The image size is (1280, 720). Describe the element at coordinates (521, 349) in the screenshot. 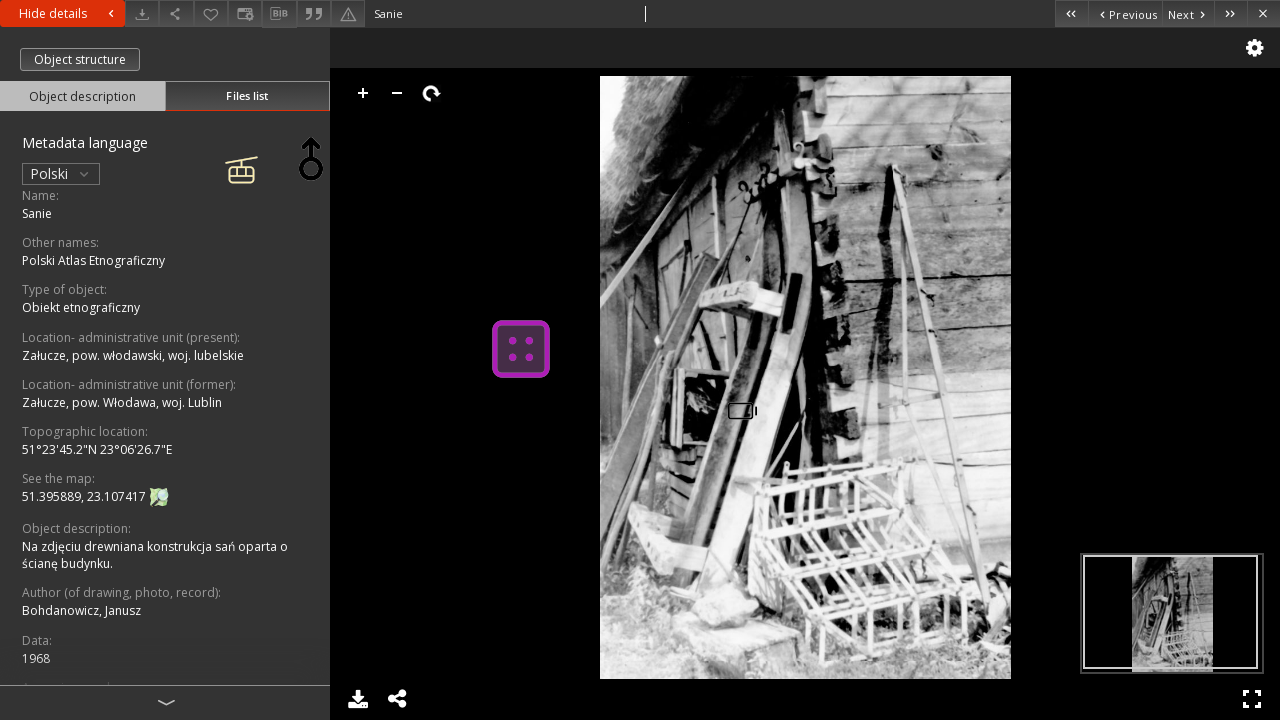

I see `represents a dice roll result of four` at that location.